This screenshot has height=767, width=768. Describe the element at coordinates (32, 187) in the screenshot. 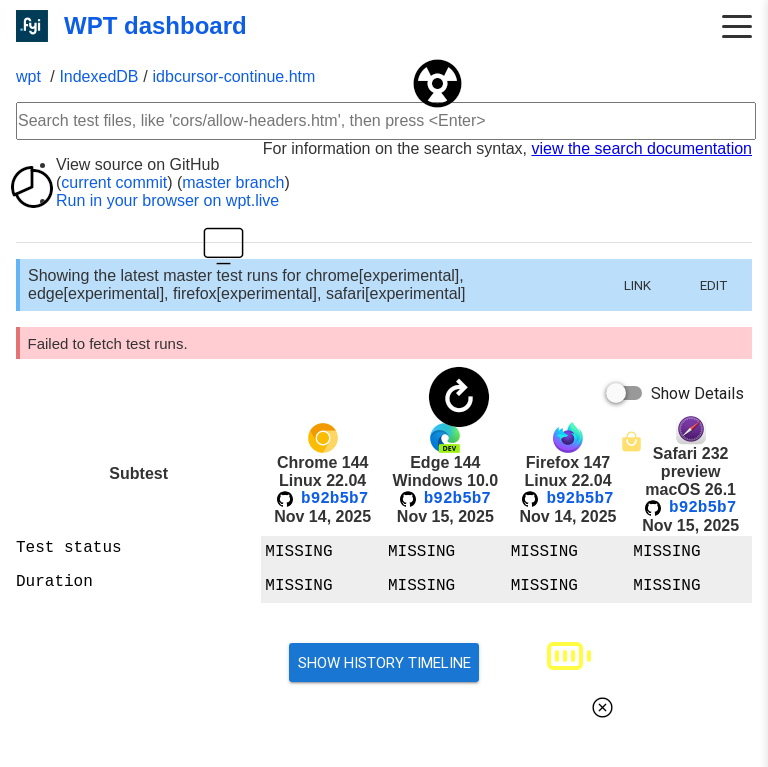

I see `view data breakdown or statistics` at that location.